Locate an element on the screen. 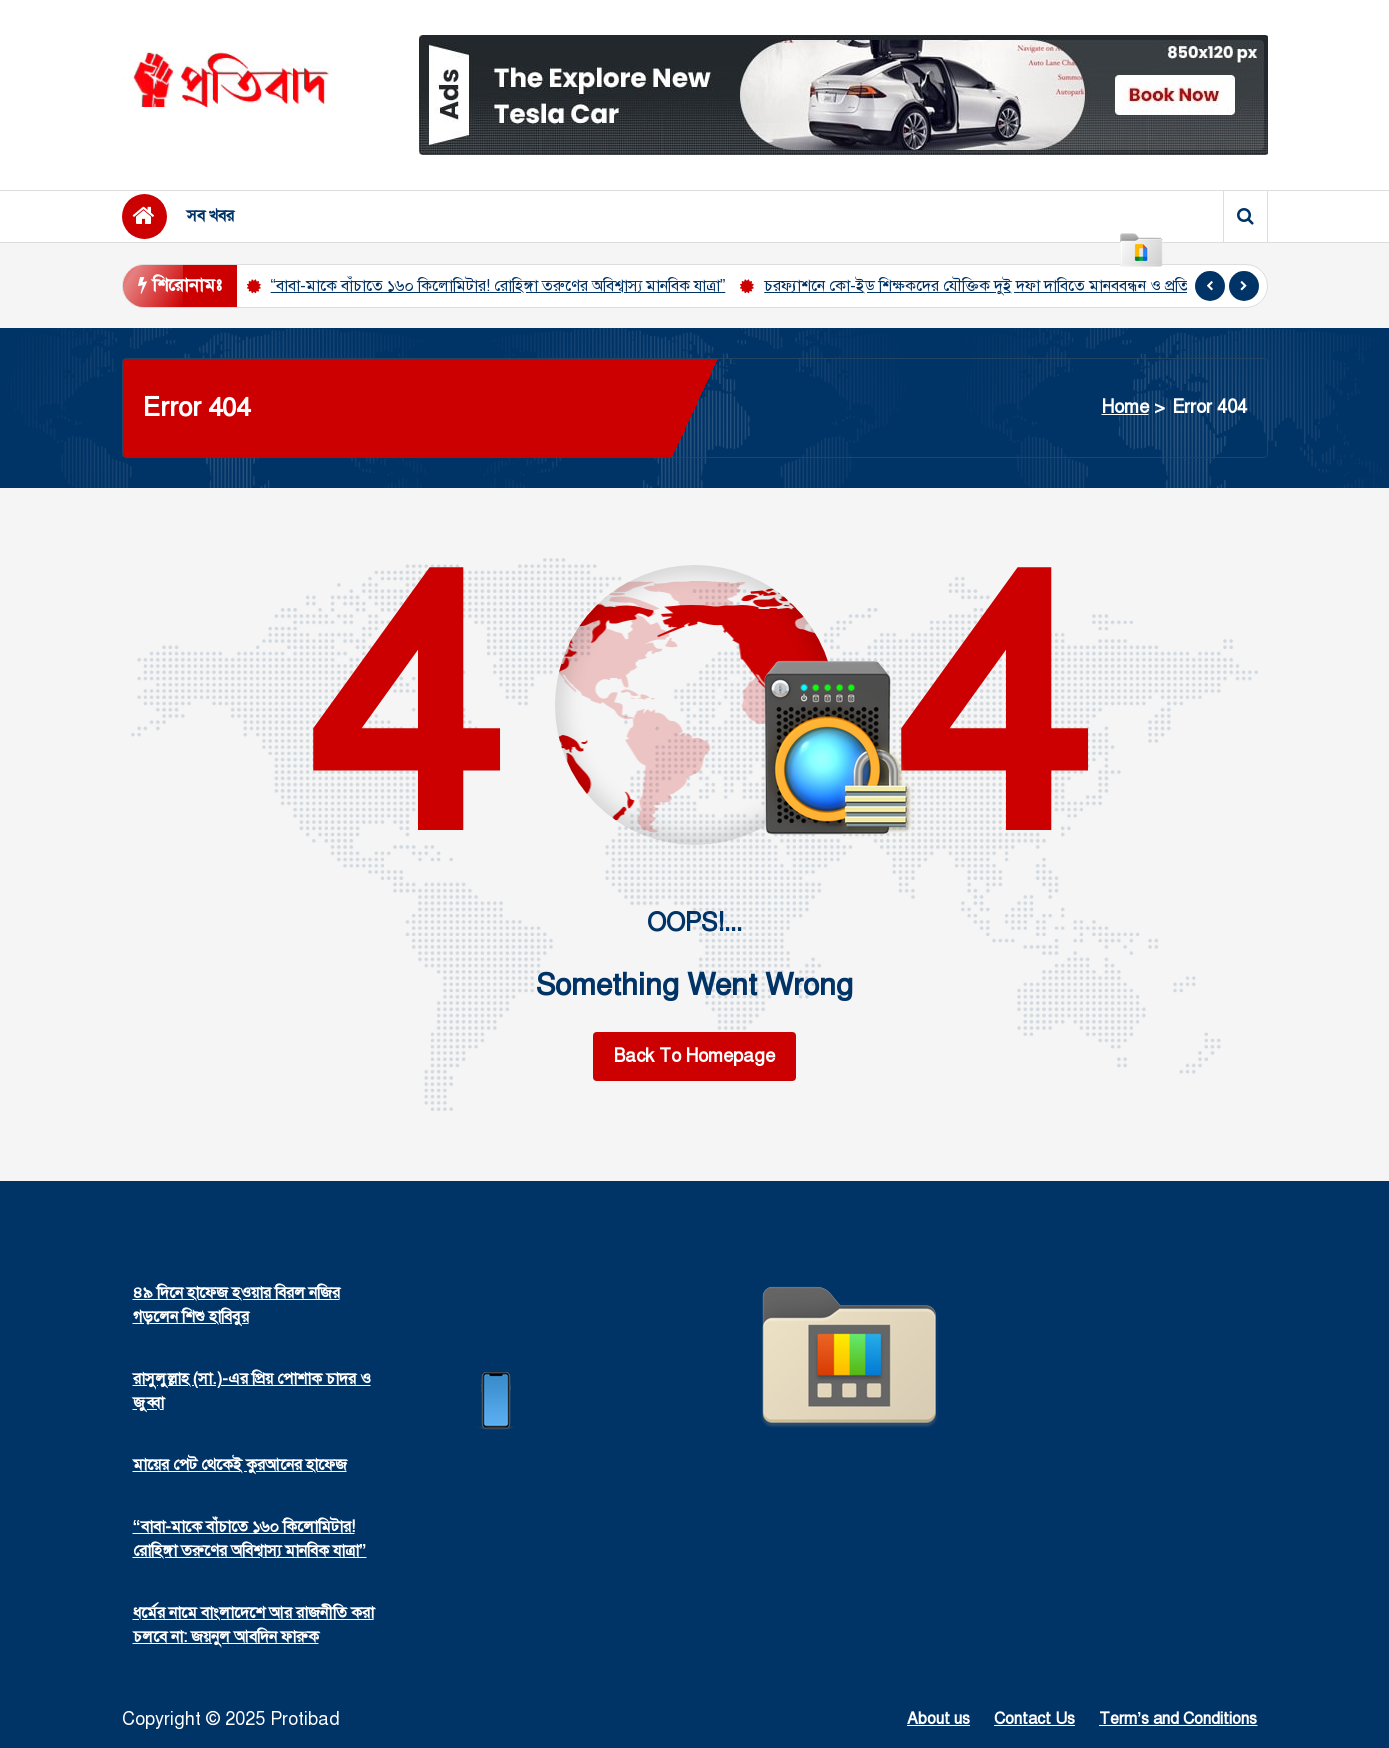  open folder containing google docs files is located at coordinates (1141, 251).